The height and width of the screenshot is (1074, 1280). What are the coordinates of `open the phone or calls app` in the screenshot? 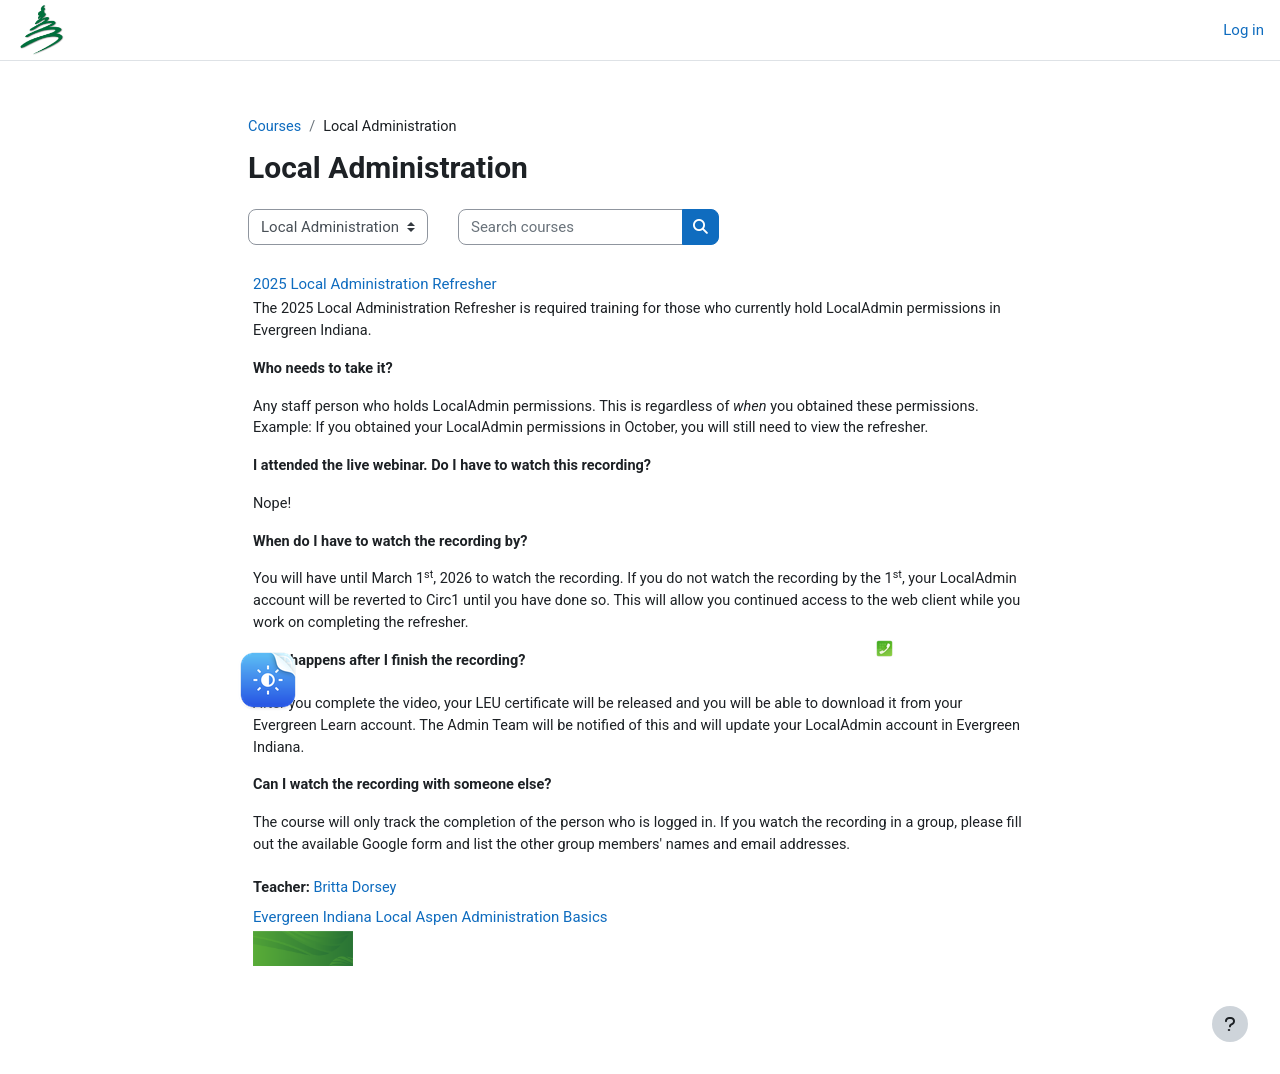 It's located at (884, 648).